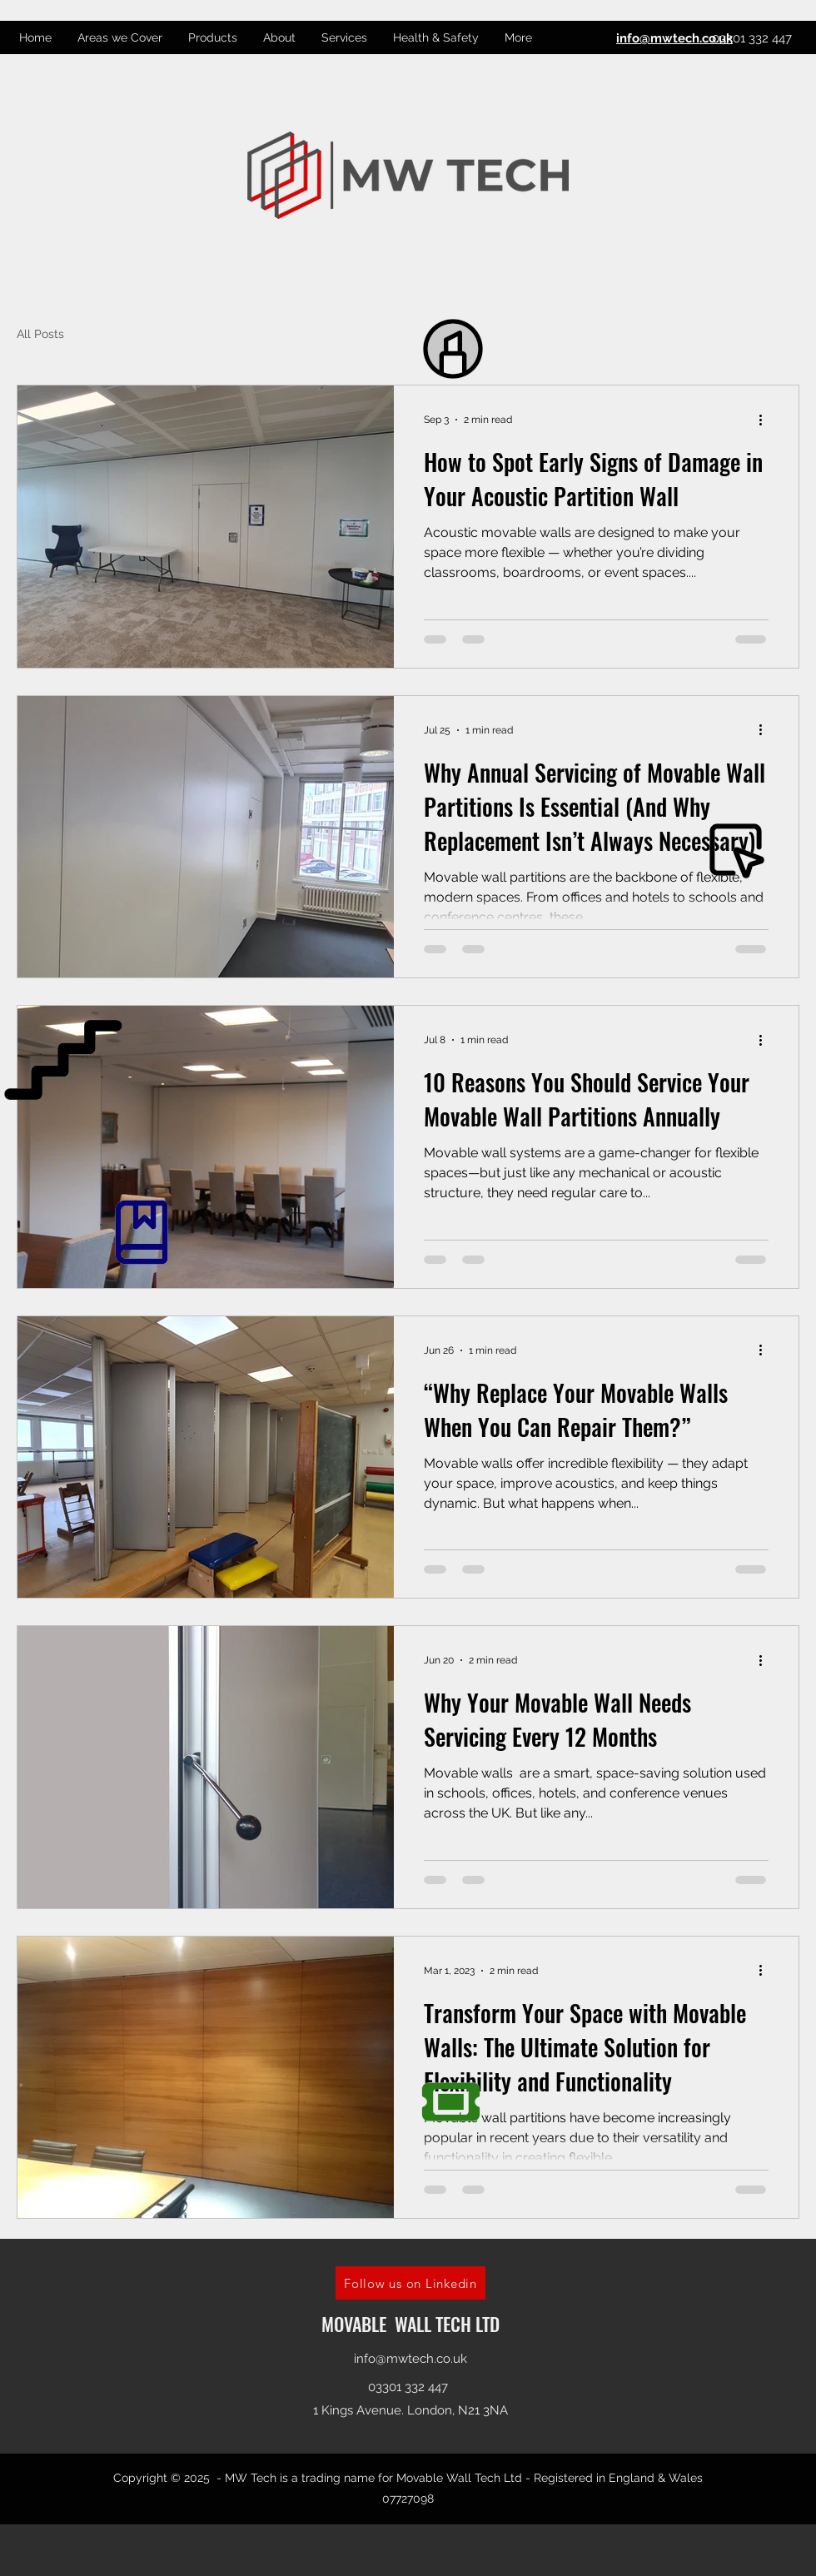 This screenshot has height=2576, width=816. I want to click on select or interact with an element, so click(735, 849).